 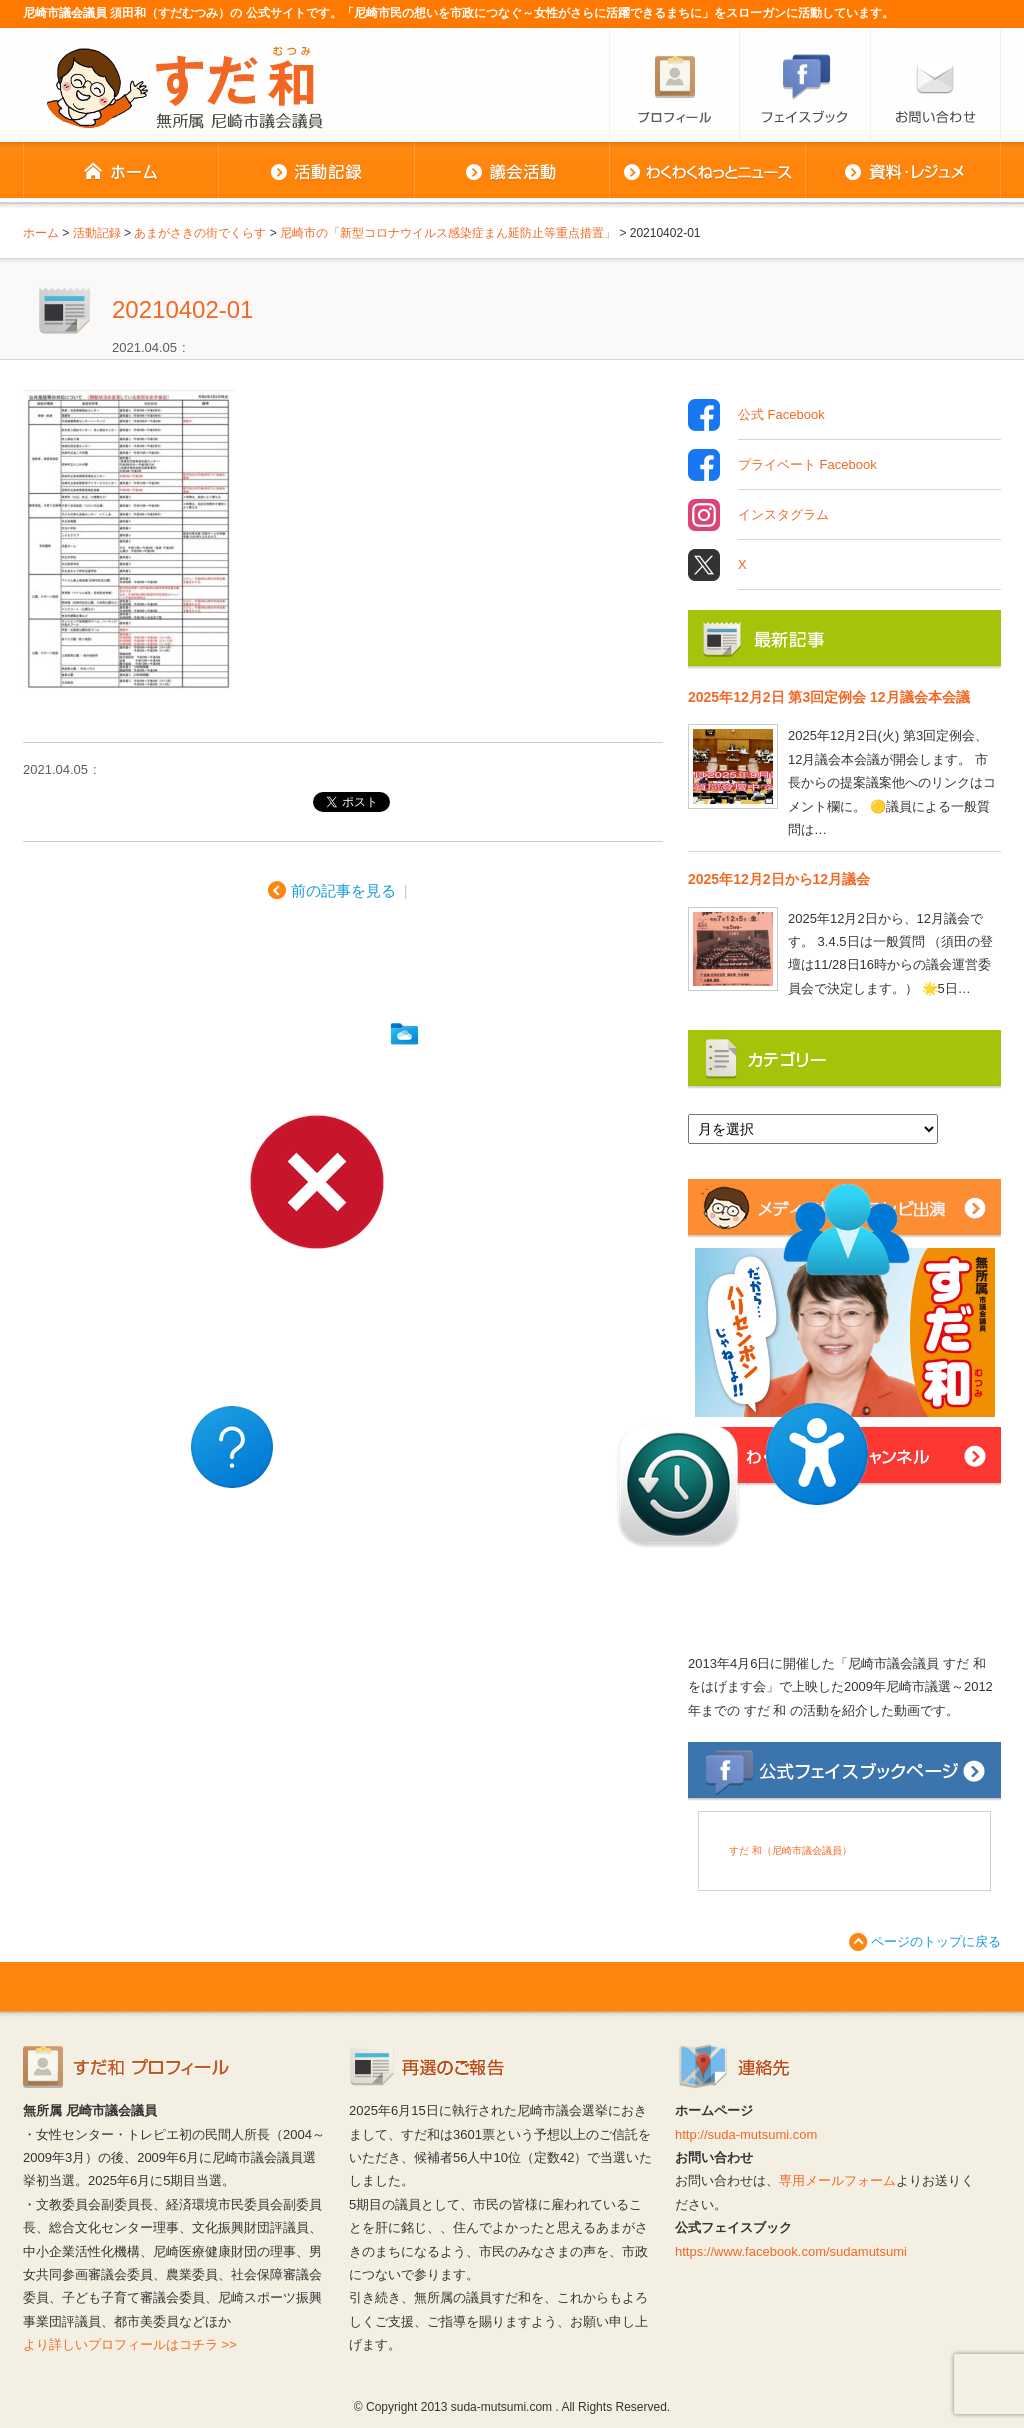 I want to click on open the community app, so click(x=846, y=1229).